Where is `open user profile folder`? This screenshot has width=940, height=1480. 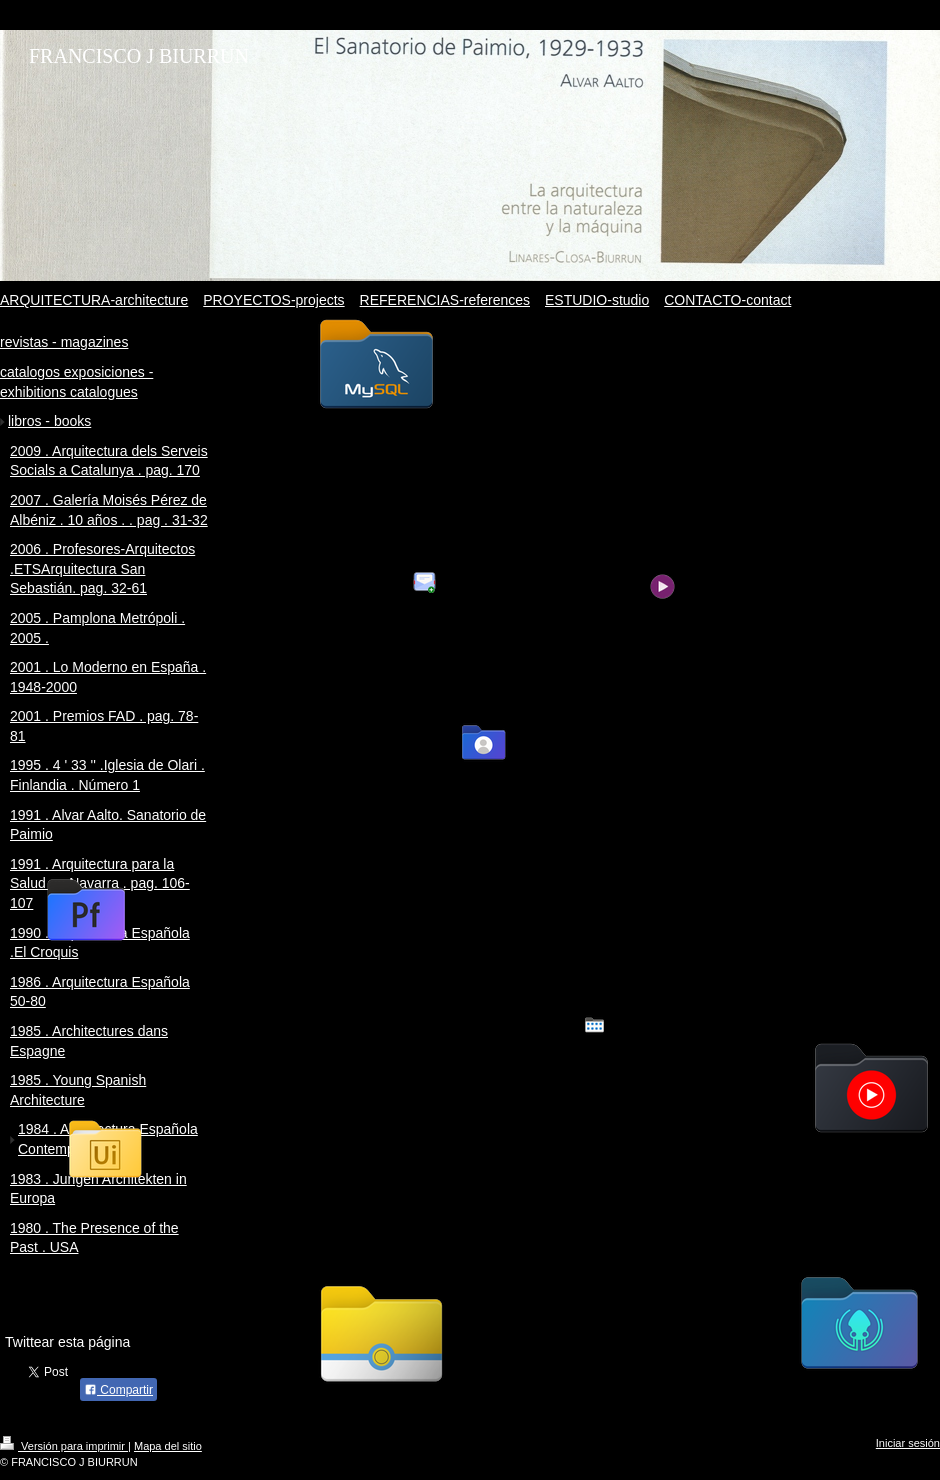
open user profile folder is located at coordinates (483, 743).